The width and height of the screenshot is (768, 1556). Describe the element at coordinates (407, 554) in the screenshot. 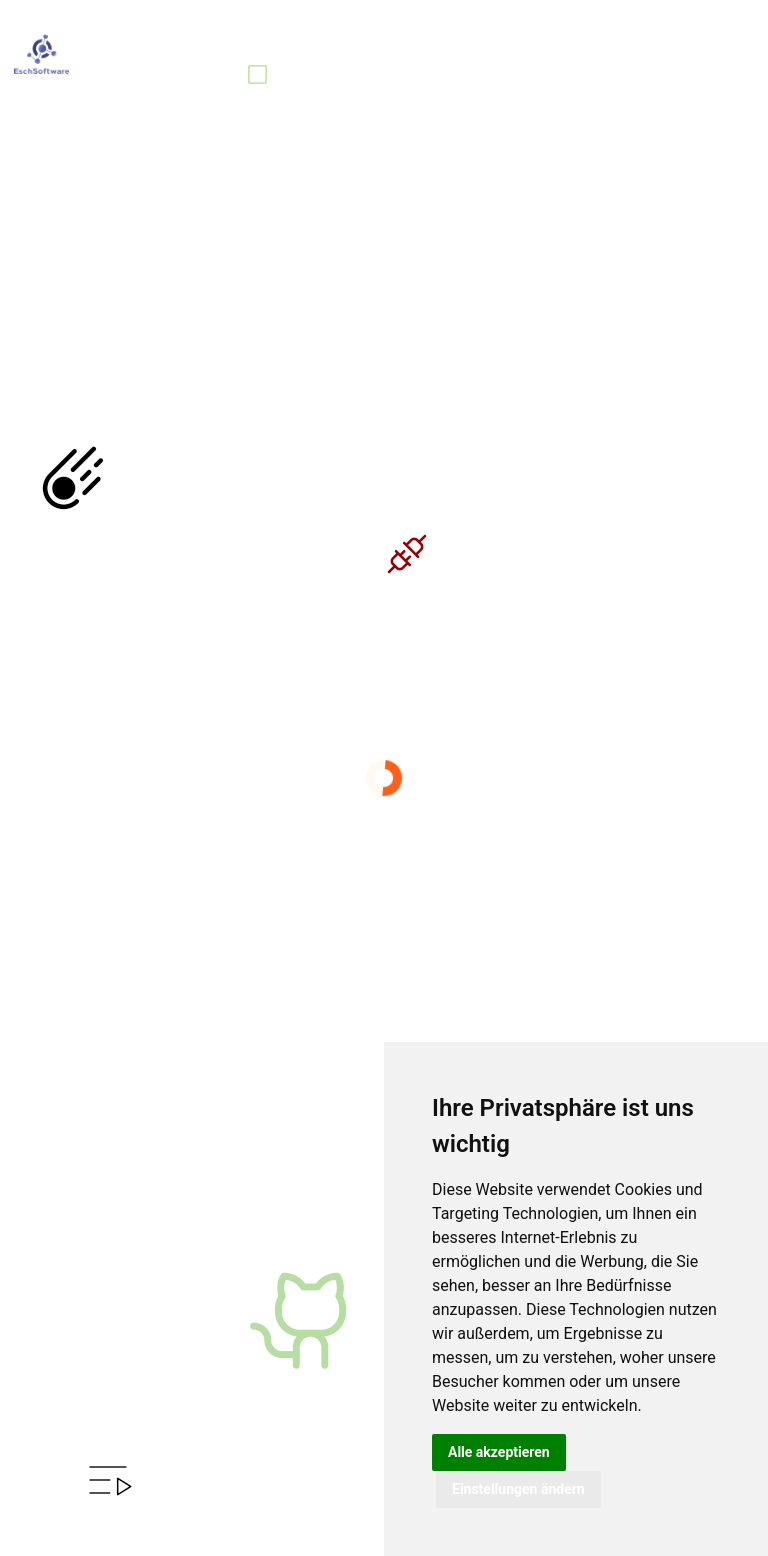

I see `connect or pair devices` at that location.